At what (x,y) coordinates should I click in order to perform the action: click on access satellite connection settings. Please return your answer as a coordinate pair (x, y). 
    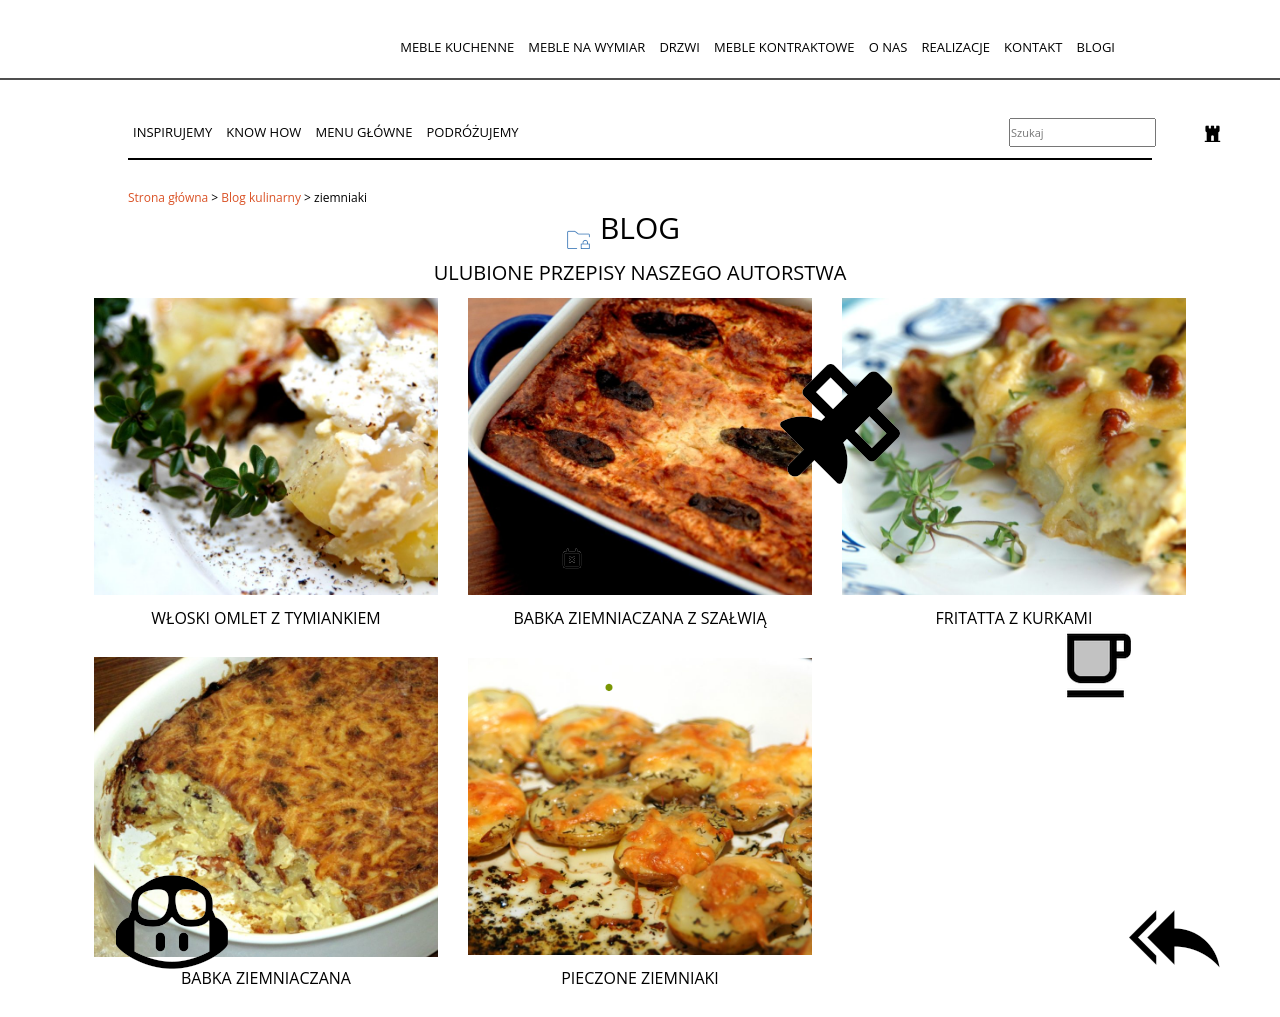
    Looking at the image, I should click on (840, 424).